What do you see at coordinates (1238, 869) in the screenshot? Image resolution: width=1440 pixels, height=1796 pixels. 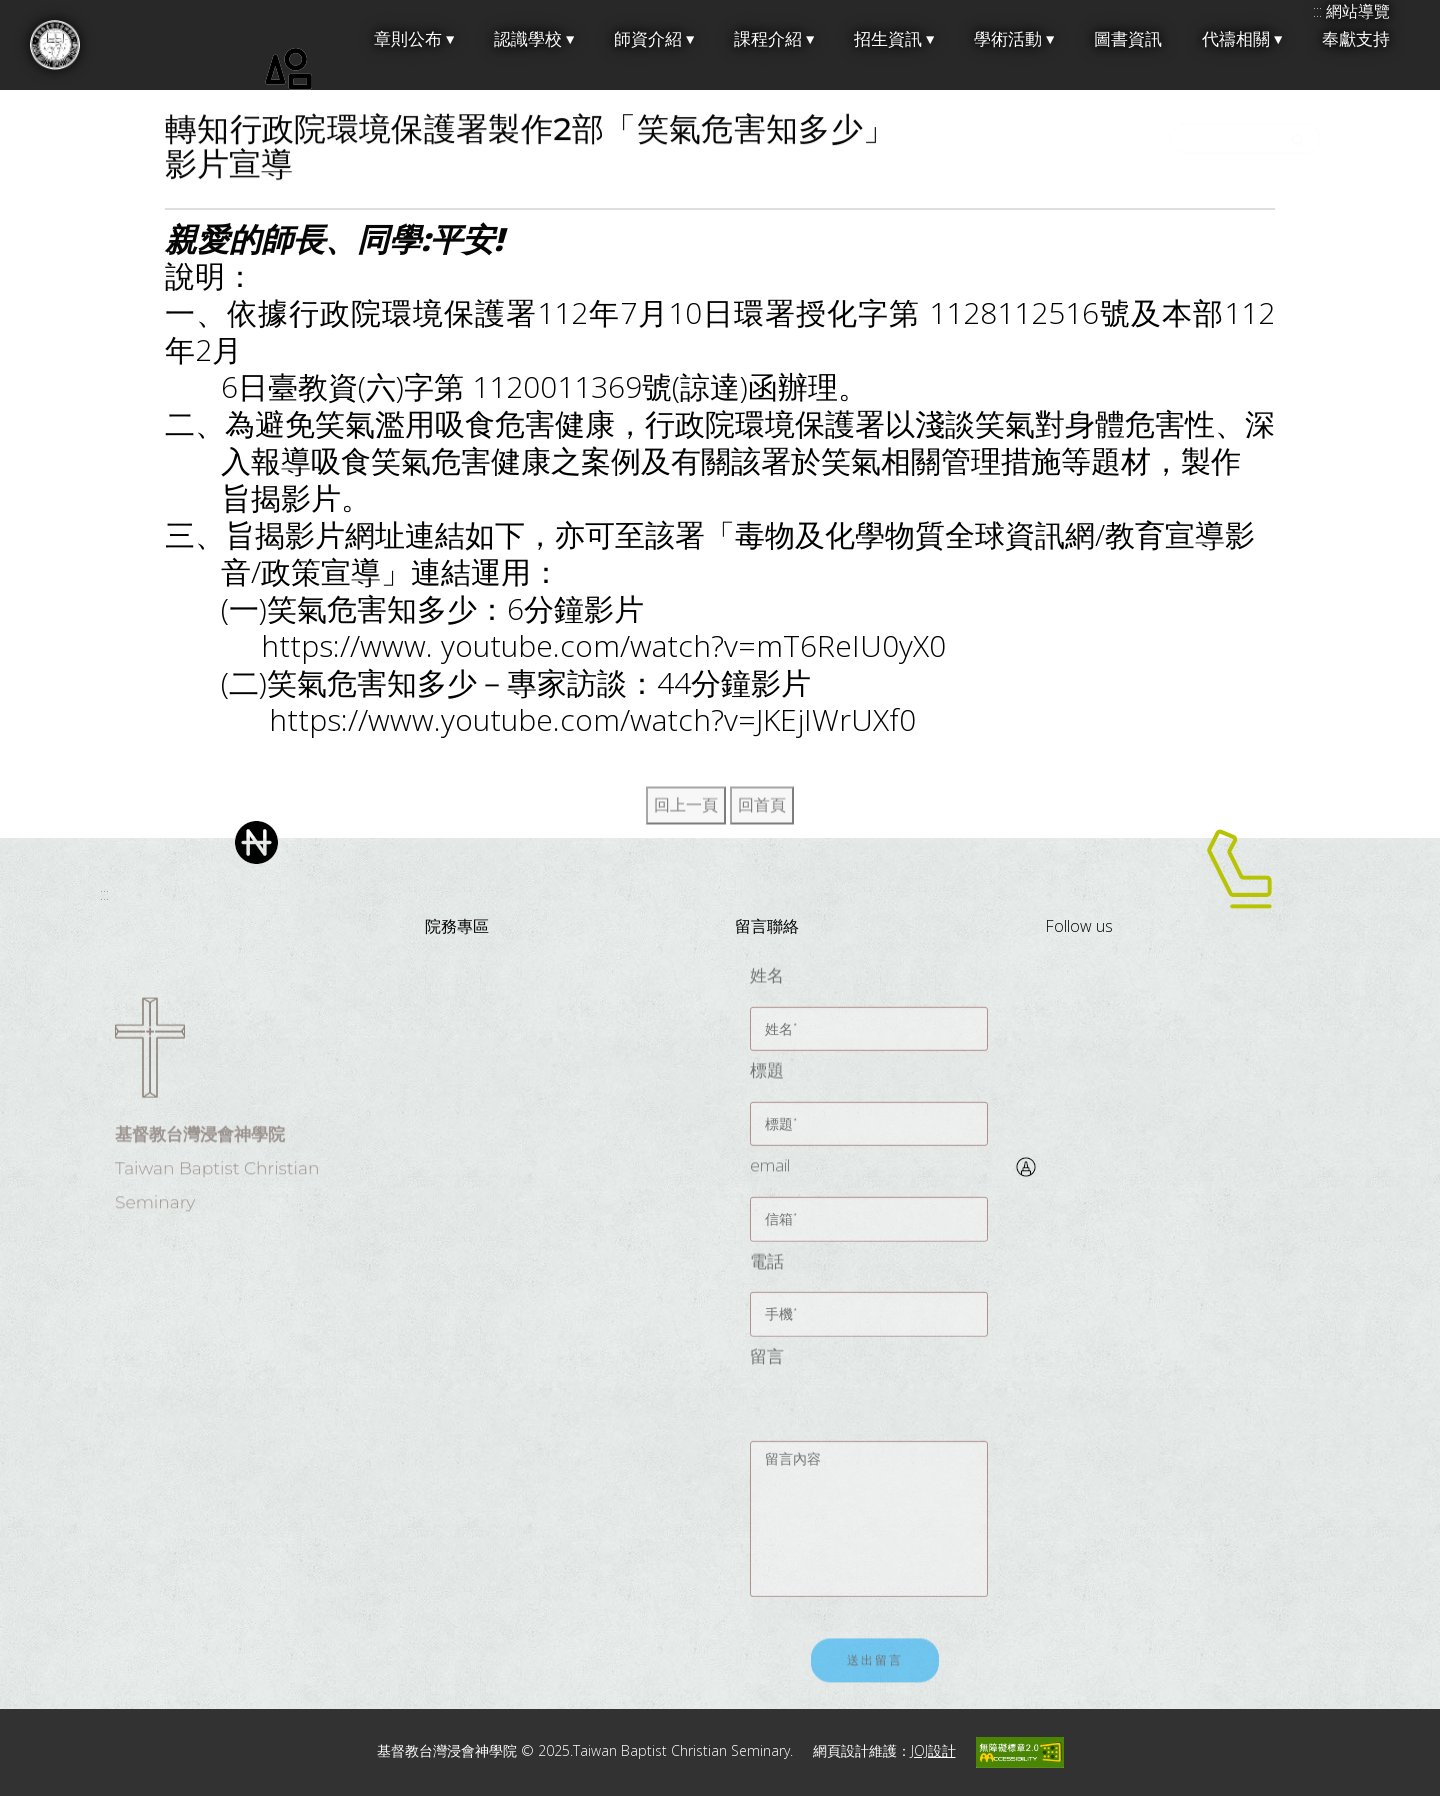 I see `select or reserve a seat` at bounding box center [1238, 869].